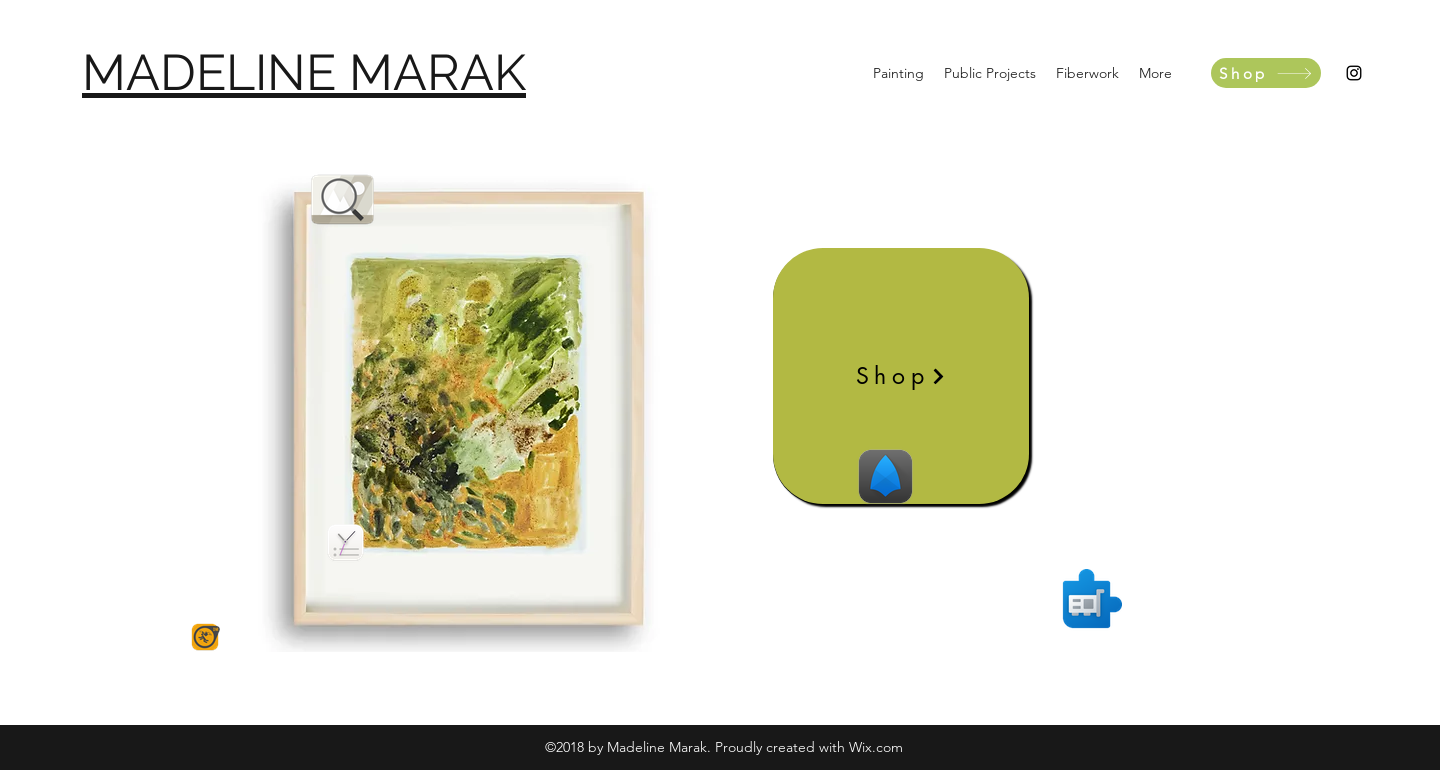  What do you see at coordinates (342, 199) in the screenshot?
I see `open the image viewer application` at bounding box center [342, 199].